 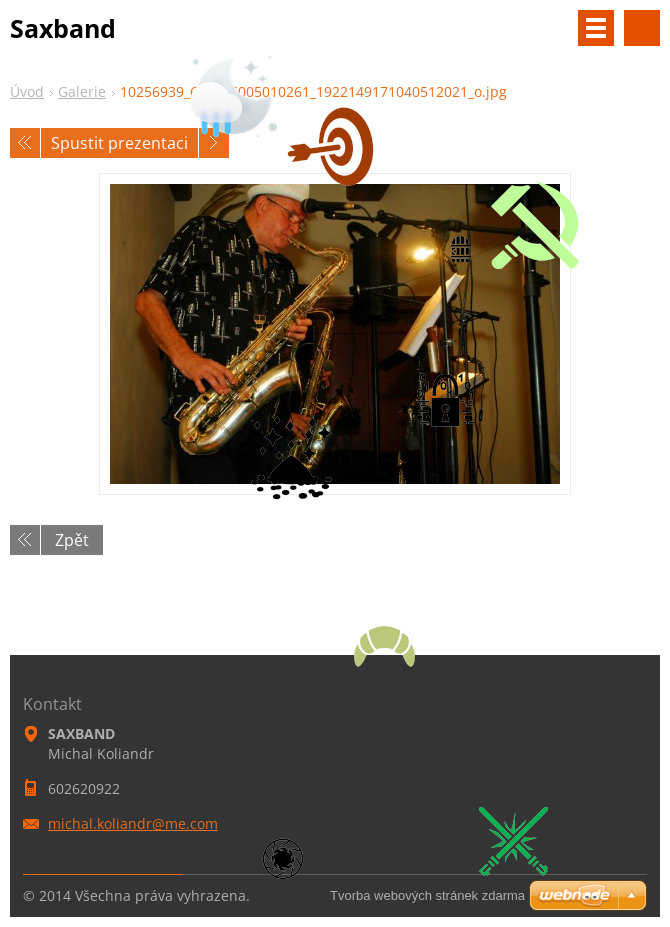 I want to click on browse bakery or pastry items, so click(x=384, y=646).